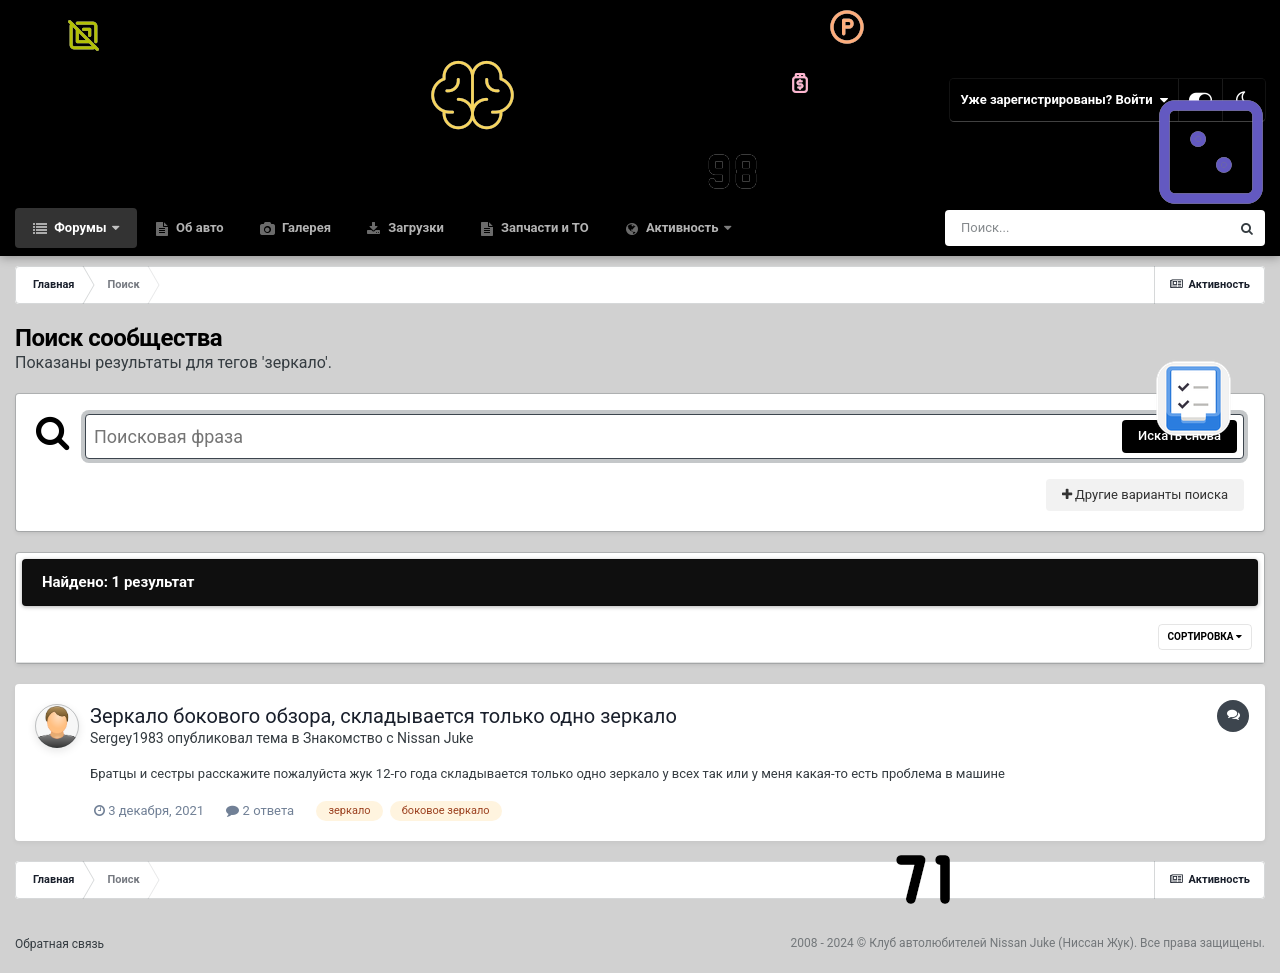  What do you see at coordinates (472, 96) in the screenshot?
I see `access AI or smart features` at bounding box center [472, 96].